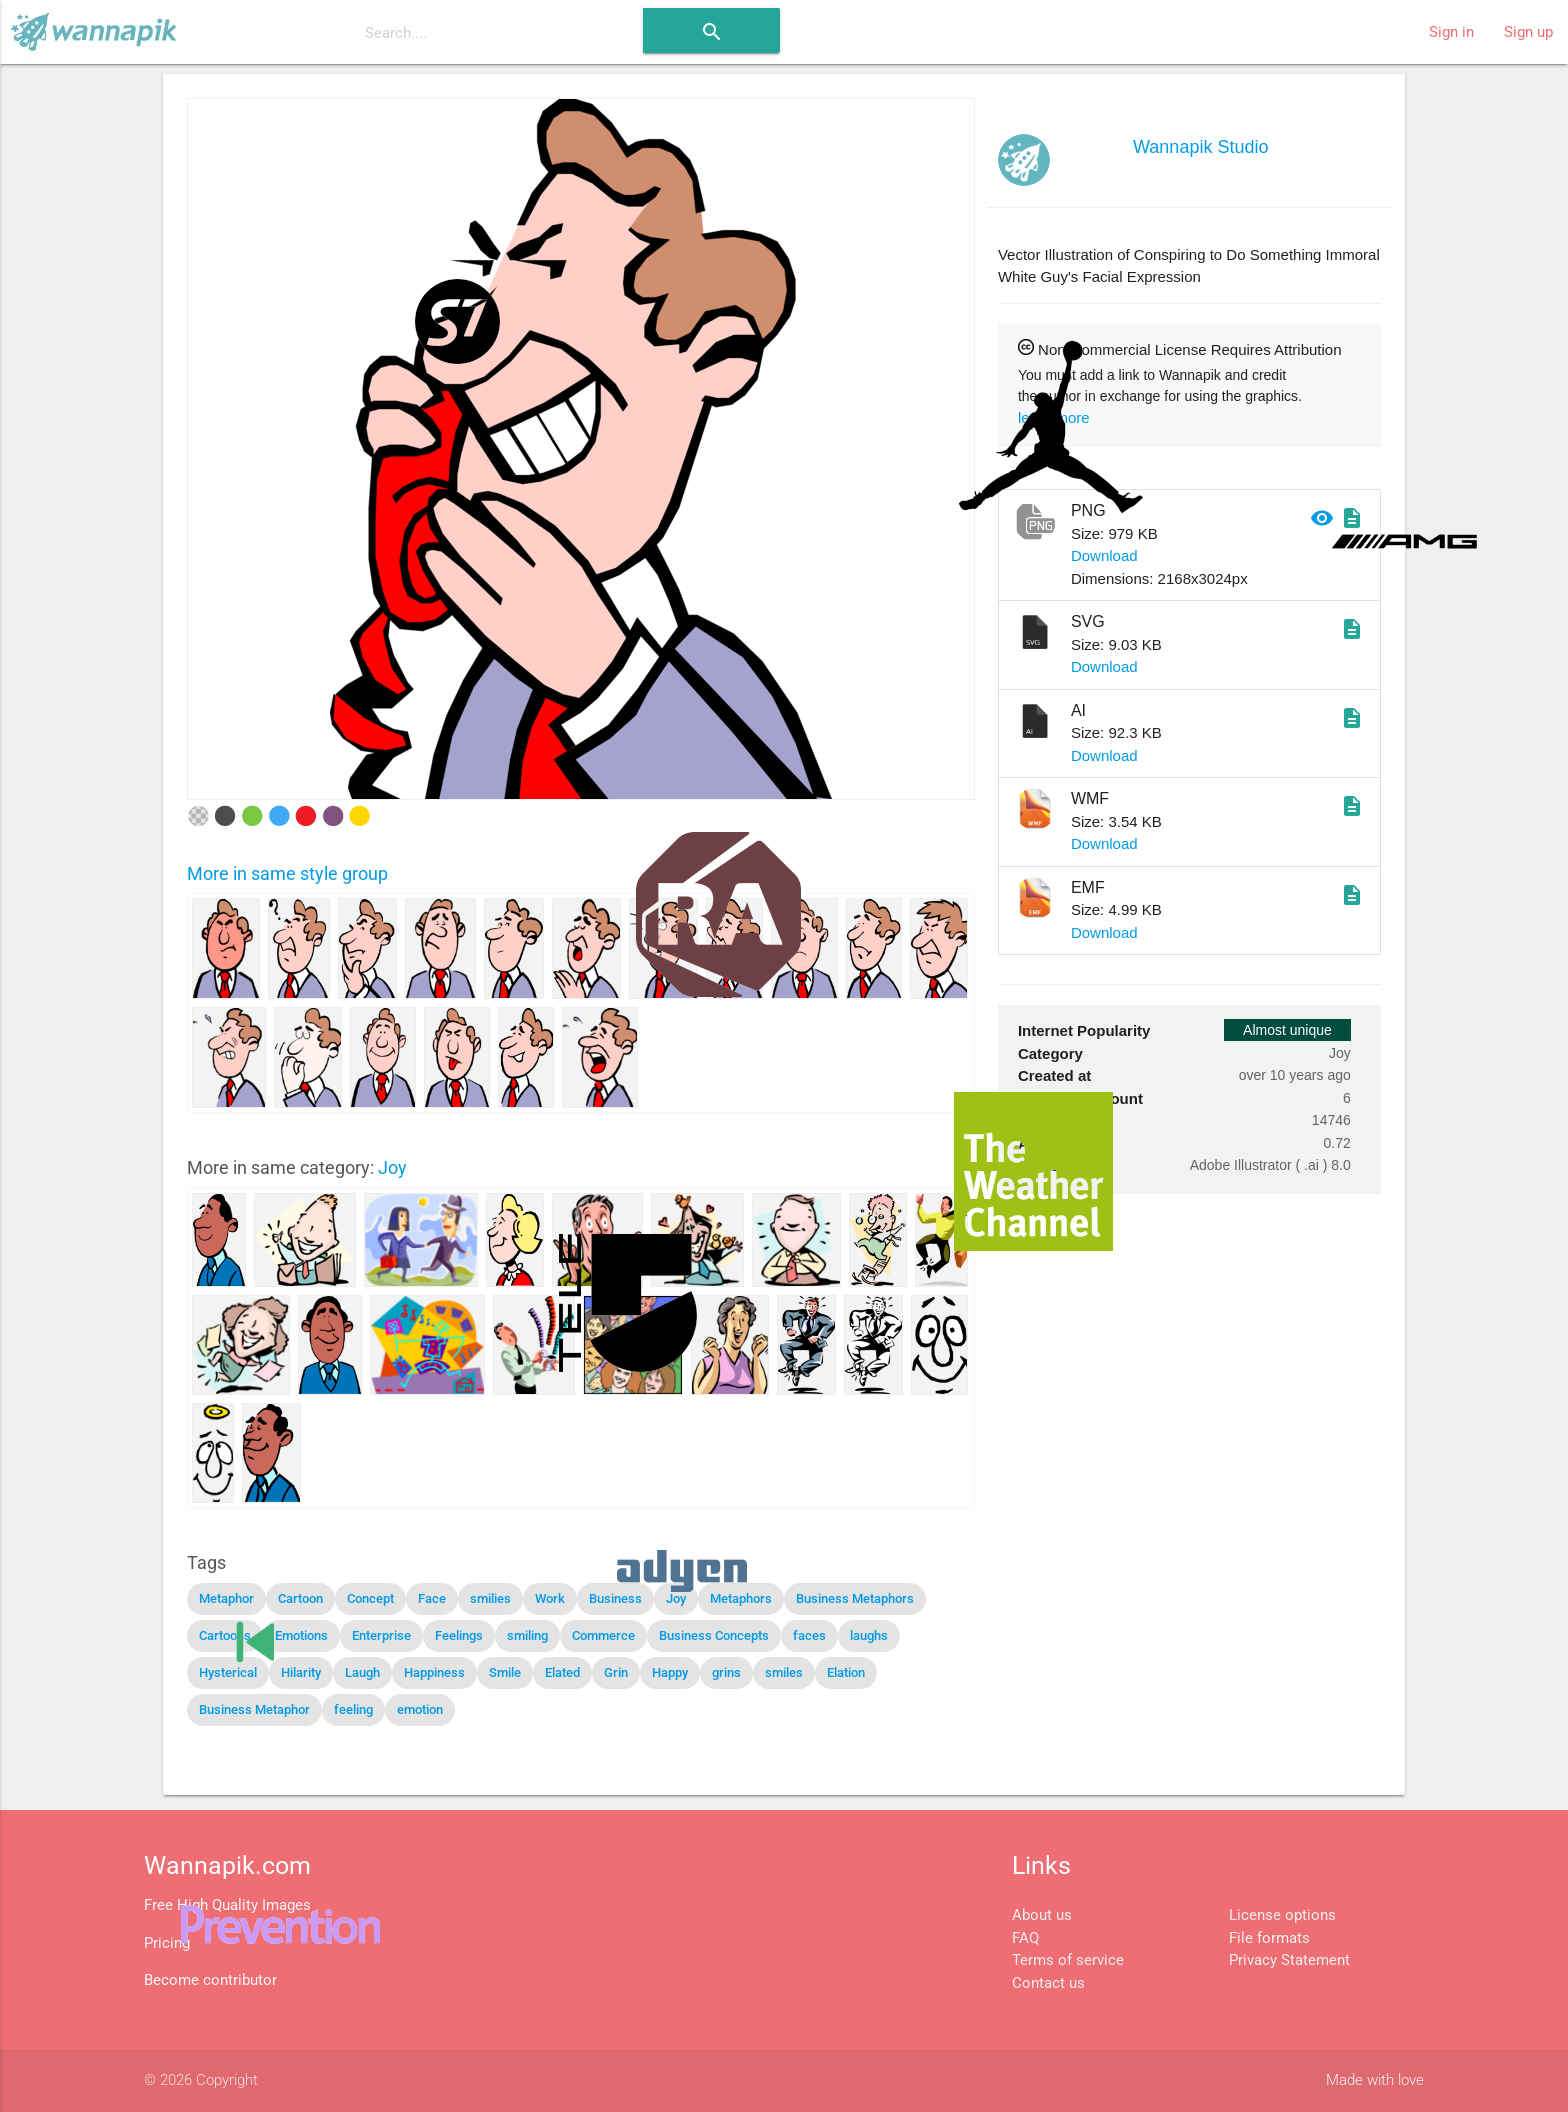 This screenshot has height=2112, width=1568. I want to click on skip to previous track, so click(257, 1642).